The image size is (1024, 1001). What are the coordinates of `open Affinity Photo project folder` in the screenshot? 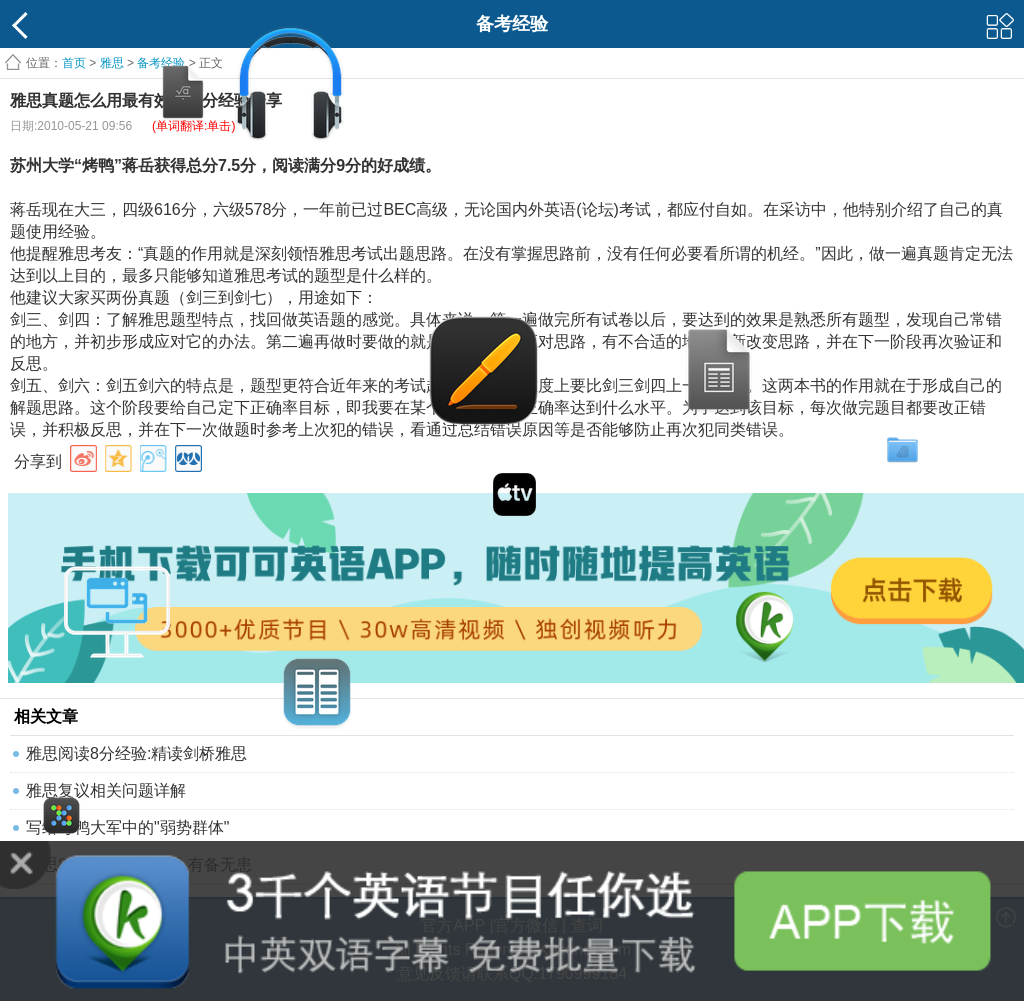 It's located at (902, 449).